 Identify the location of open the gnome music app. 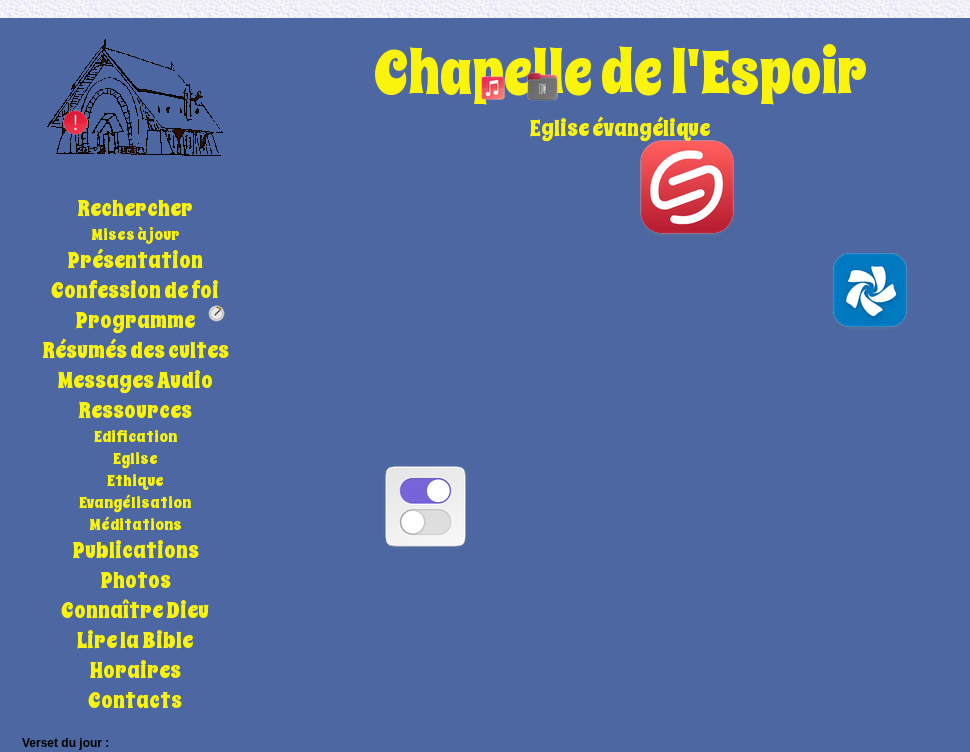
(493, 88).